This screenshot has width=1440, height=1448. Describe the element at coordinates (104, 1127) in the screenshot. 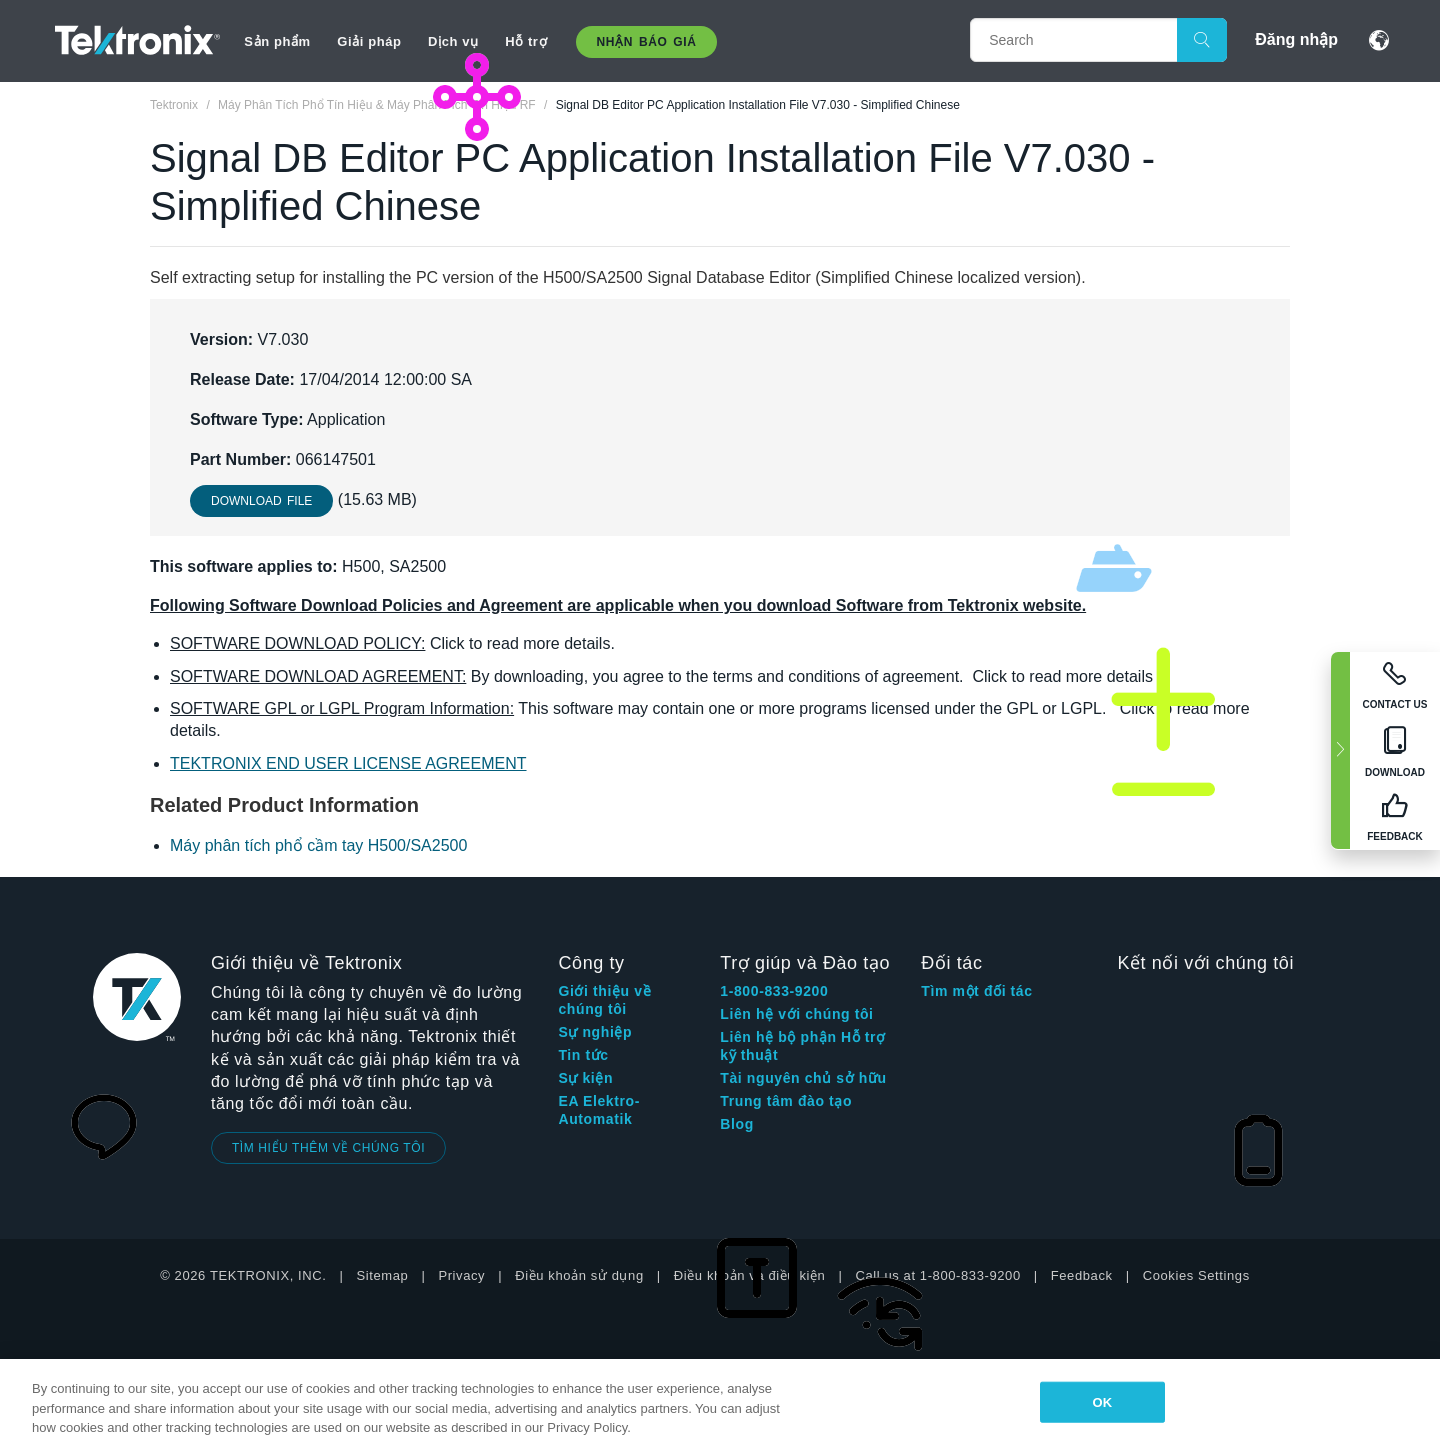

I see `open LINE messaging app` at that location.